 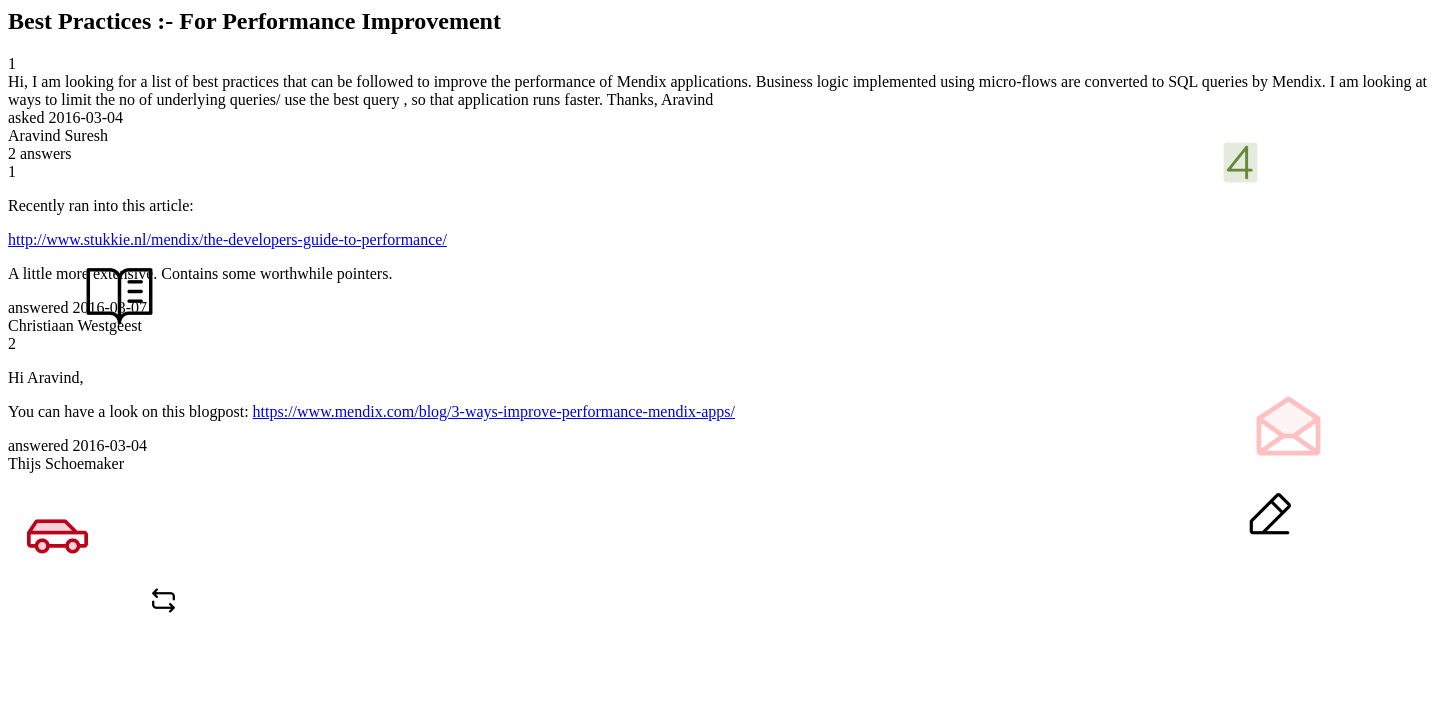 I want to click on enable repeat mode for media playback, so click(x=163, y=600).